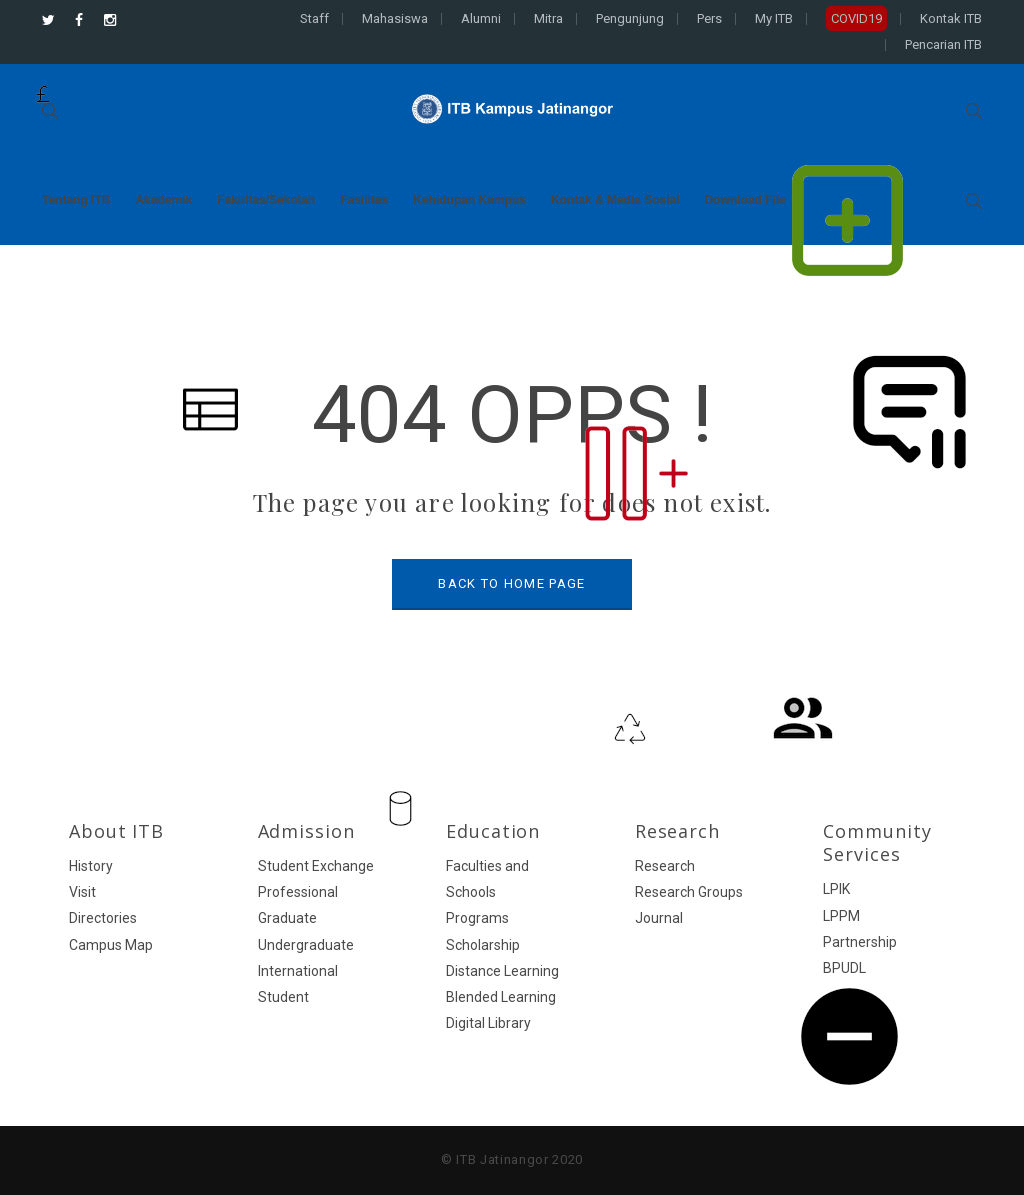 The image size is (1024, 1195). Describe the element at coordinates (847, 220) in the screenshot. I see `add a new item or entry` at that location.